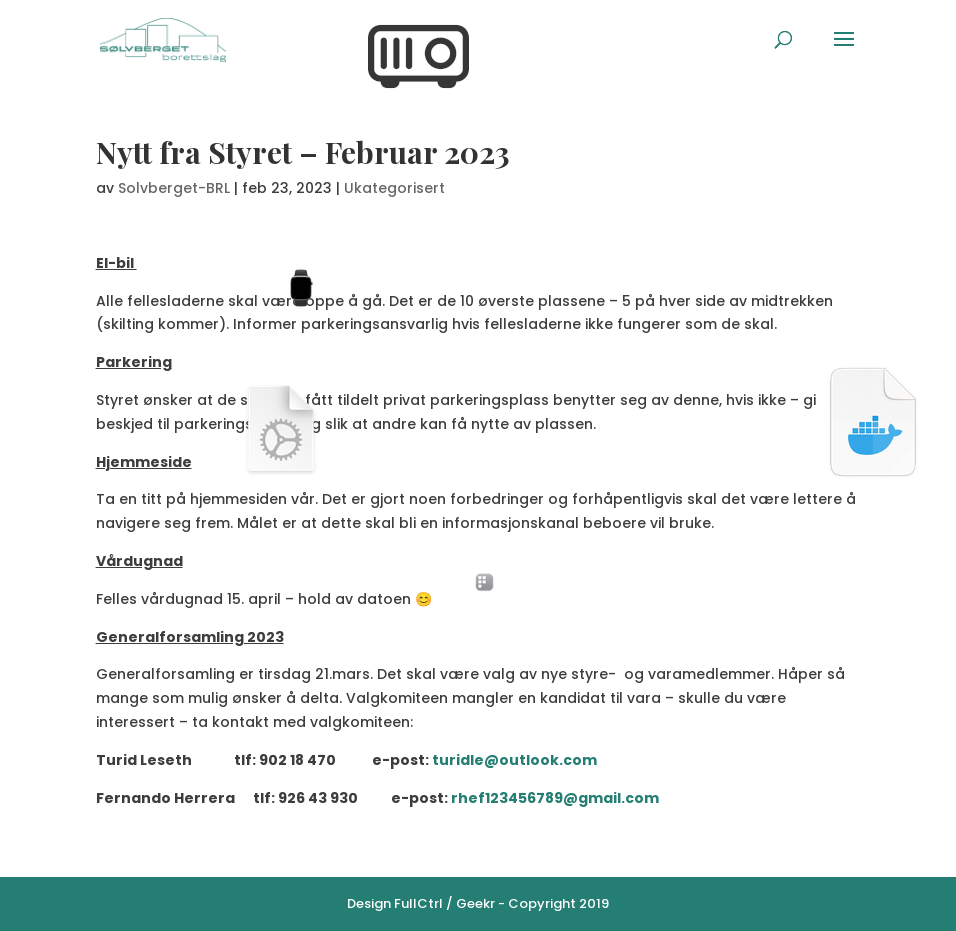  Describe the element at coordinates (873, 422) in the screenshot. I see `a dockerfile or docker configuration file` at that location.